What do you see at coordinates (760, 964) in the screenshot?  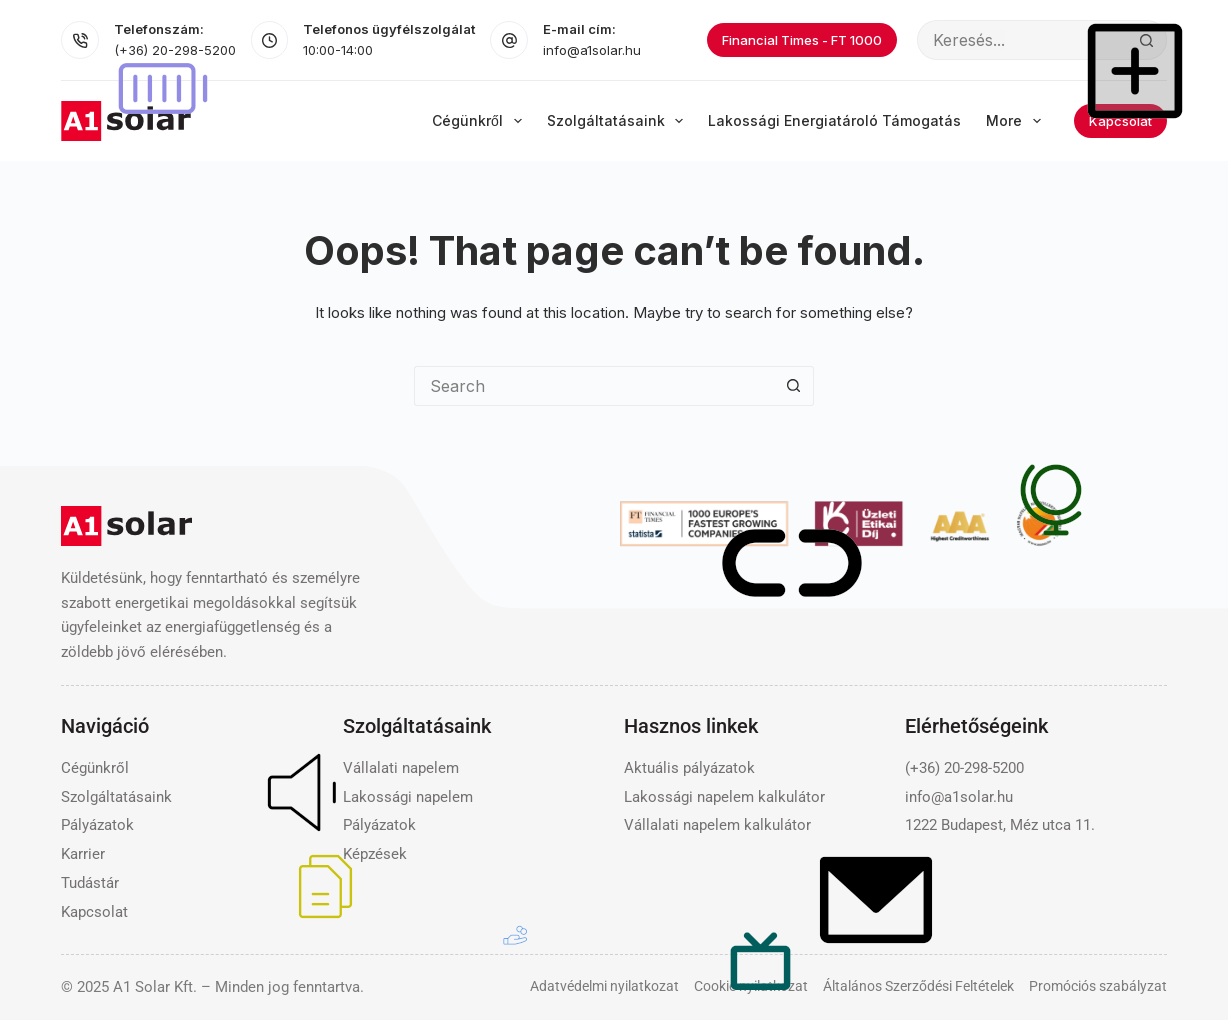 I see `access TV or video streaming features` at bounding box center [760, 964].